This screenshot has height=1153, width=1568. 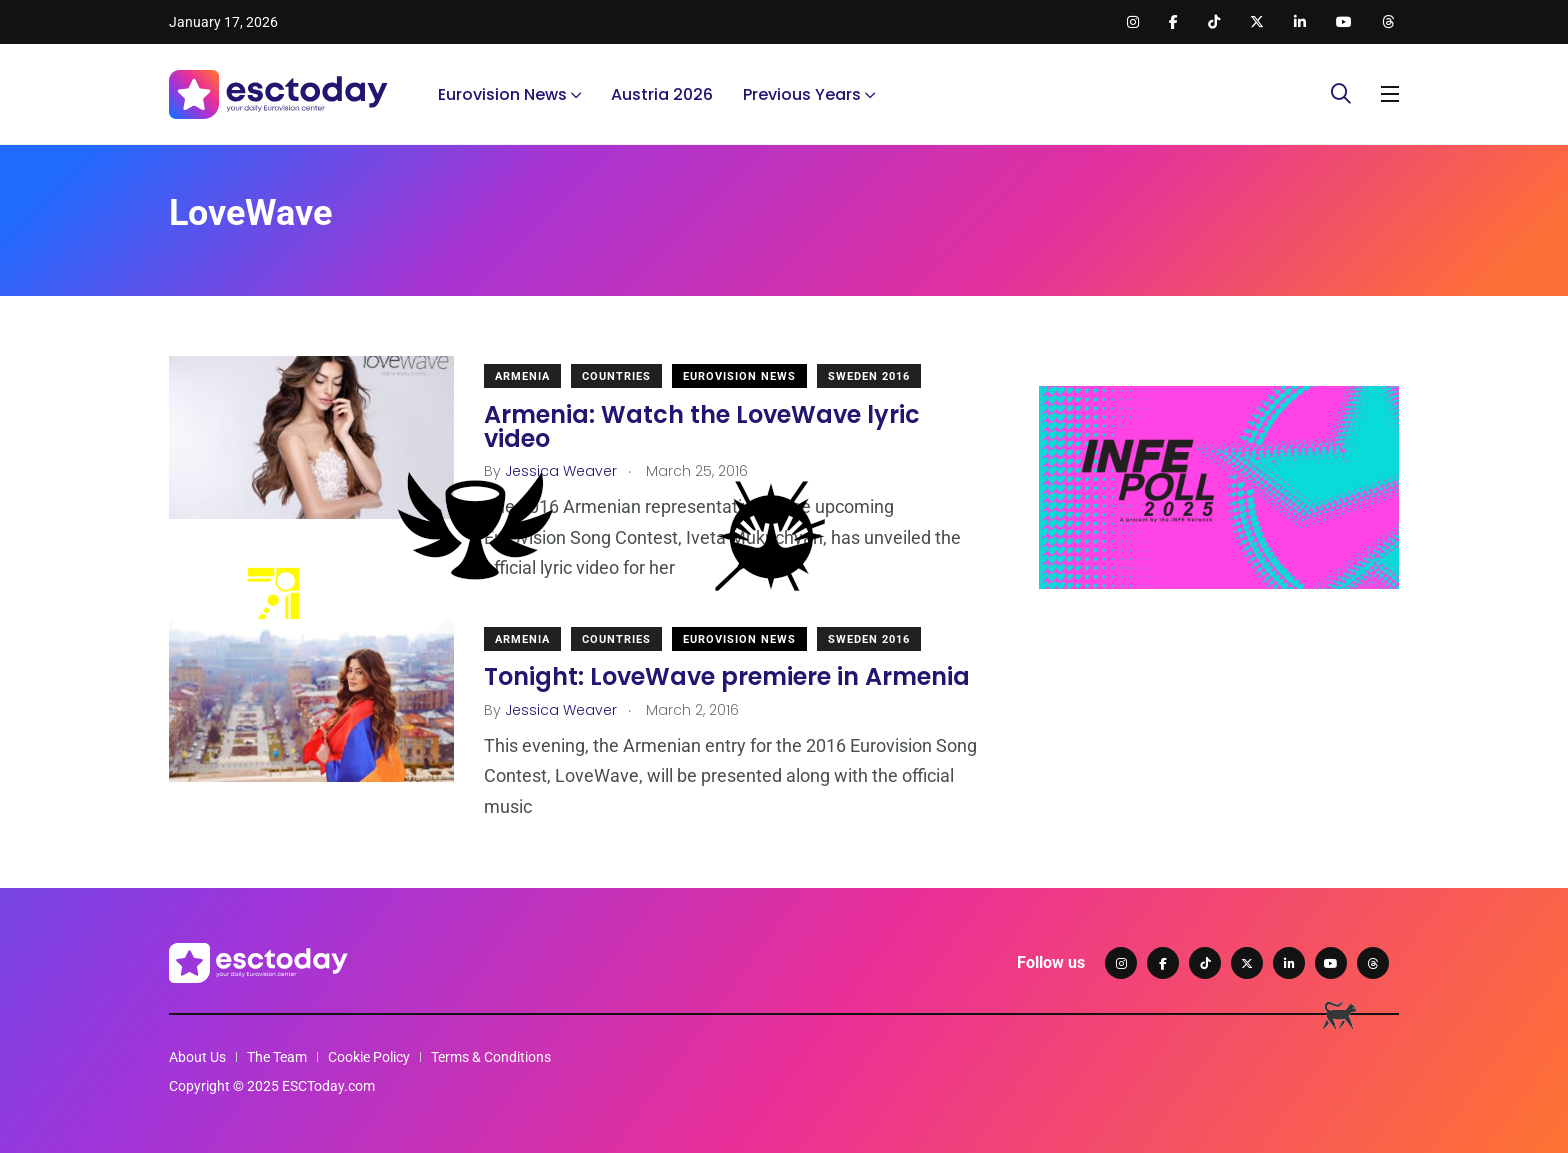 I want to click on access billiards or pool game, so click(x=273, y=593).